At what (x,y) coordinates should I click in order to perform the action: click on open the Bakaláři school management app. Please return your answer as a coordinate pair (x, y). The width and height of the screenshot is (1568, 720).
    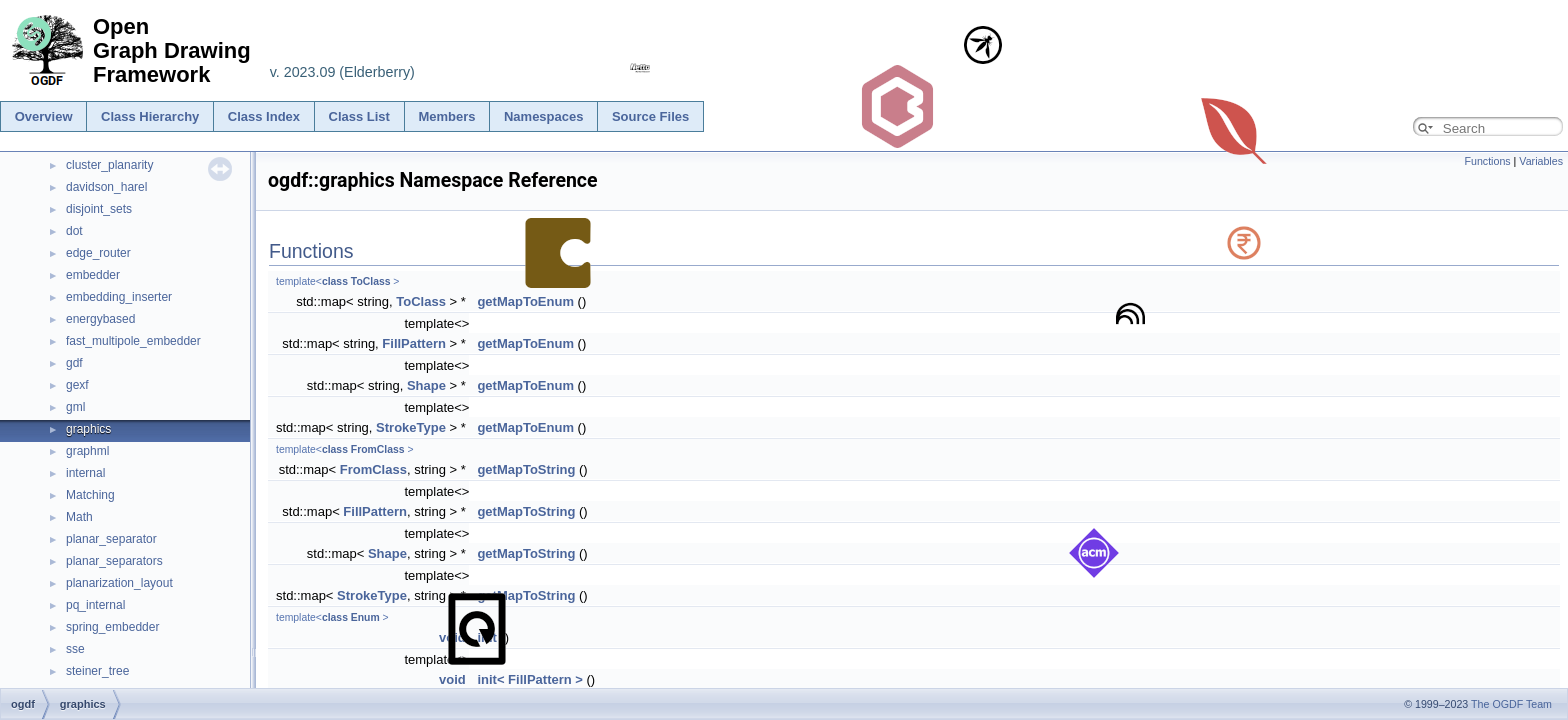
    Looking at the image, I should click on (897, 106).